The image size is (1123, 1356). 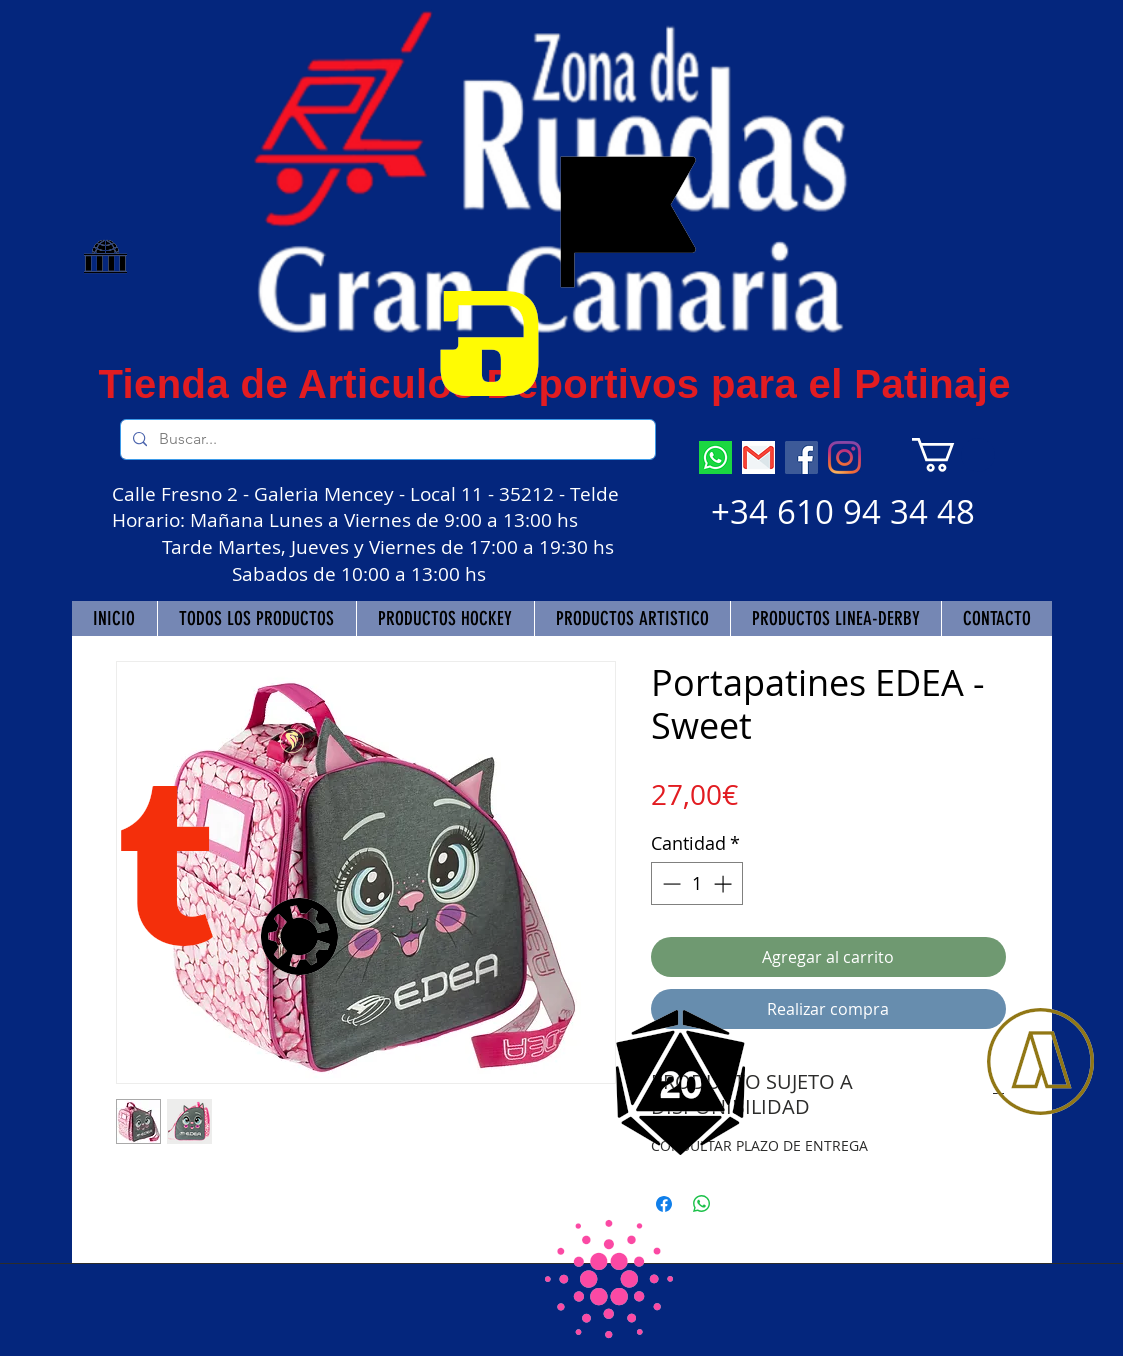 What do you see at coordinates (105, 256) in the screenshot?
I see `open wikiversity website or app` at bounding box center [105, 256].